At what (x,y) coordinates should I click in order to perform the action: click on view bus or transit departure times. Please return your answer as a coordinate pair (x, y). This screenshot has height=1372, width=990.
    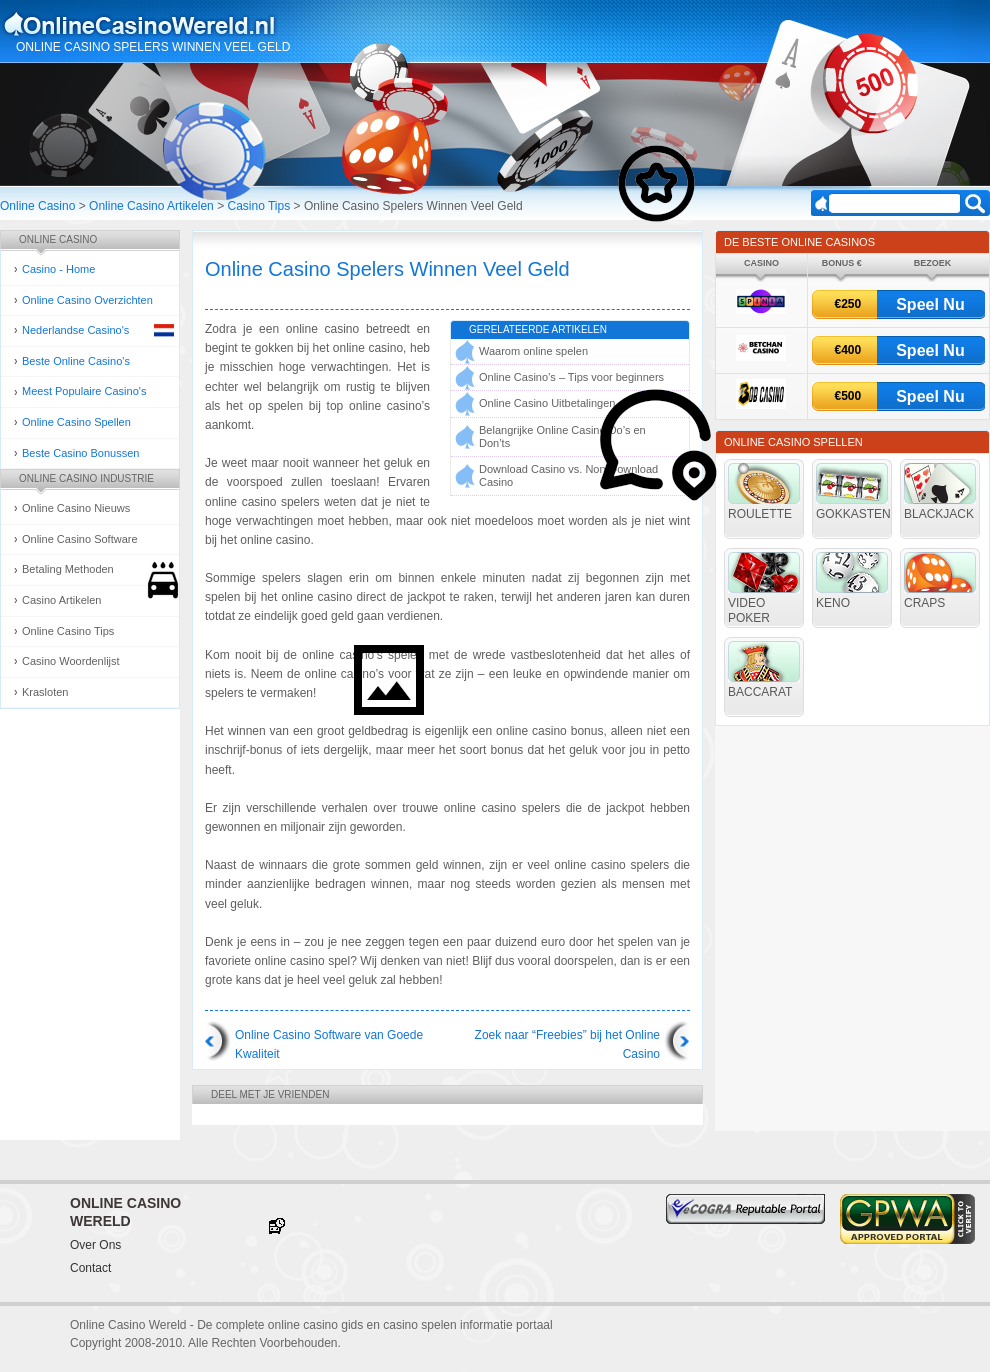
    Looking at the image, I should click on (277, 1226).